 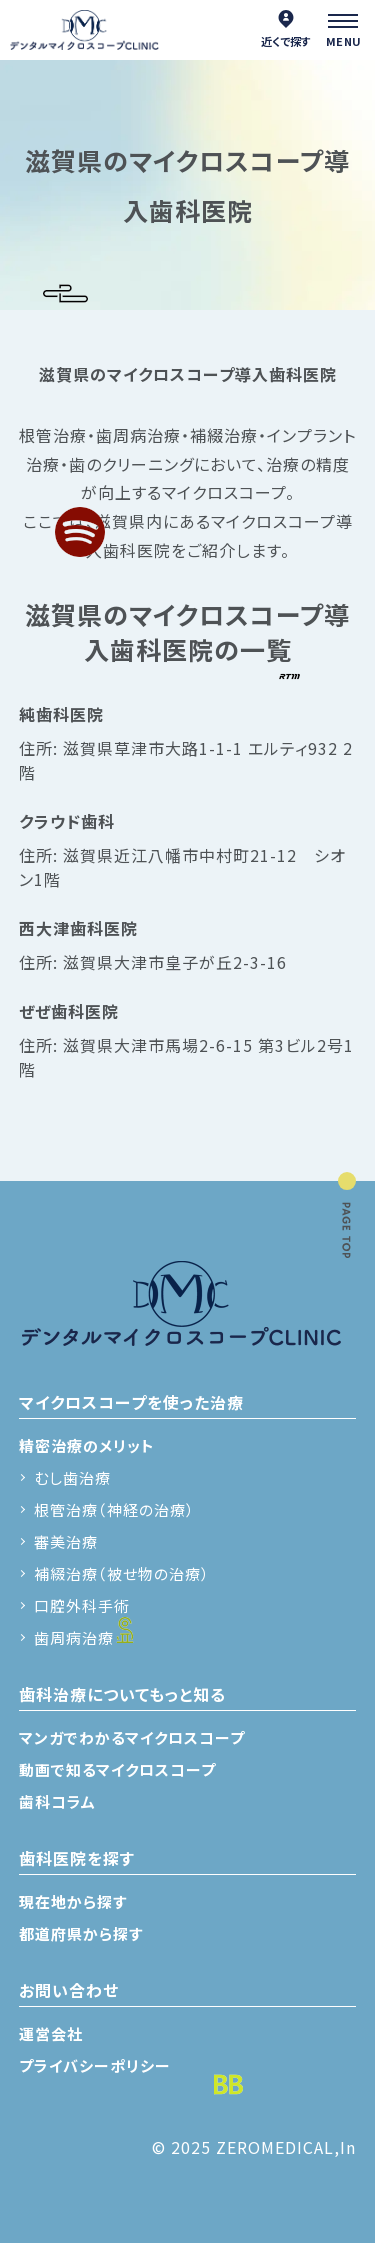 What do you see at coordinates (125, 1630) in the screenshot?
I see `simple icons brand logo` at bounding box center [125, 1630].